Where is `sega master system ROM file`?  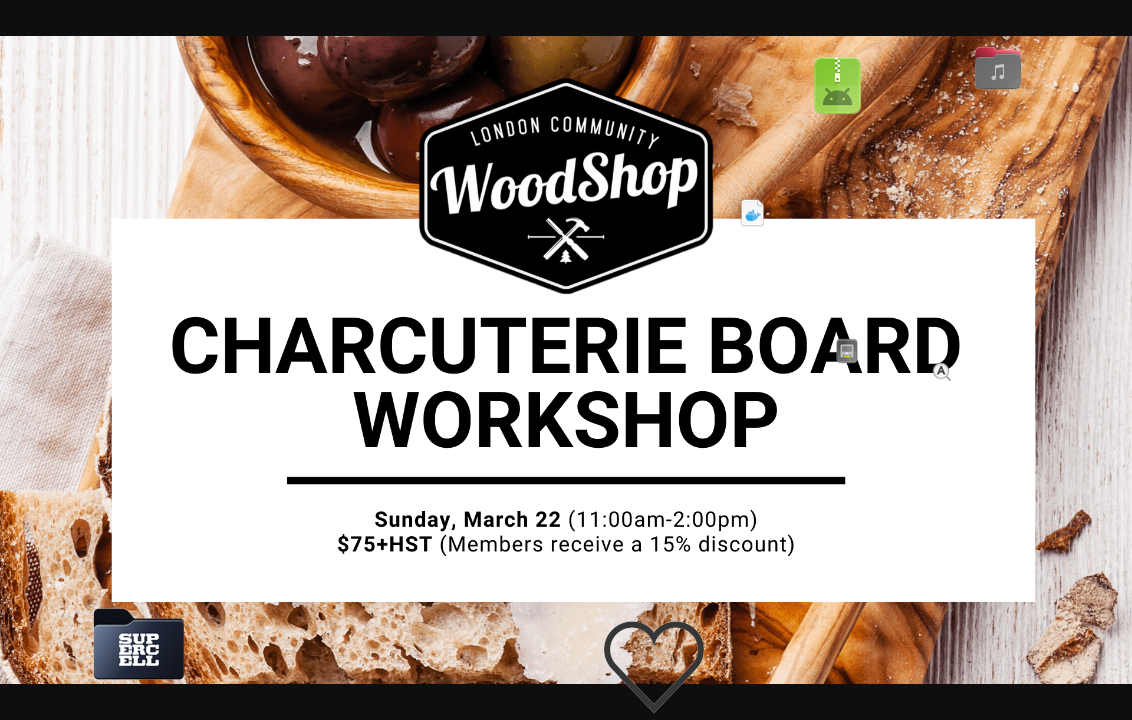
sega master system ROM file is located at coordinates (847, 351).